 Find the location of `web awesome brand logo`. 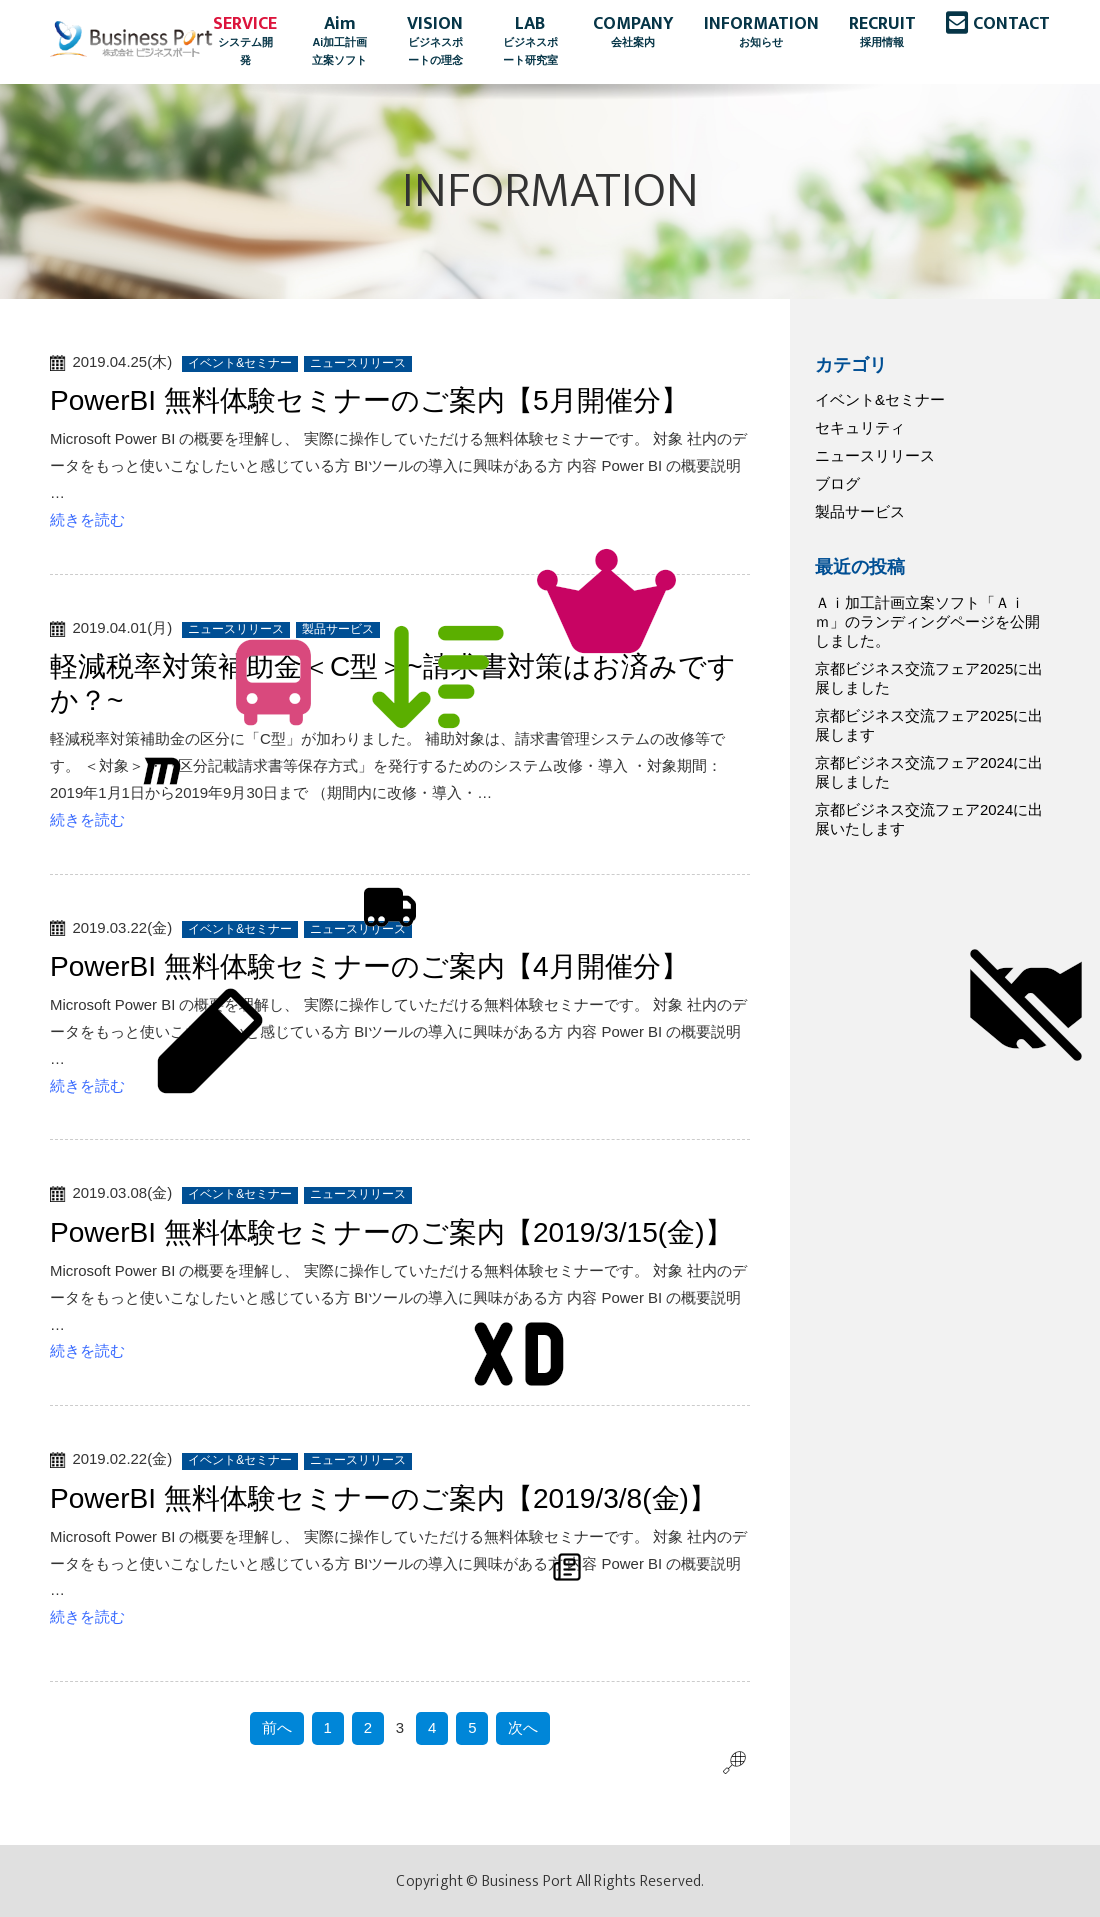

web awesome brand logo is located at coordinates (606, 604).